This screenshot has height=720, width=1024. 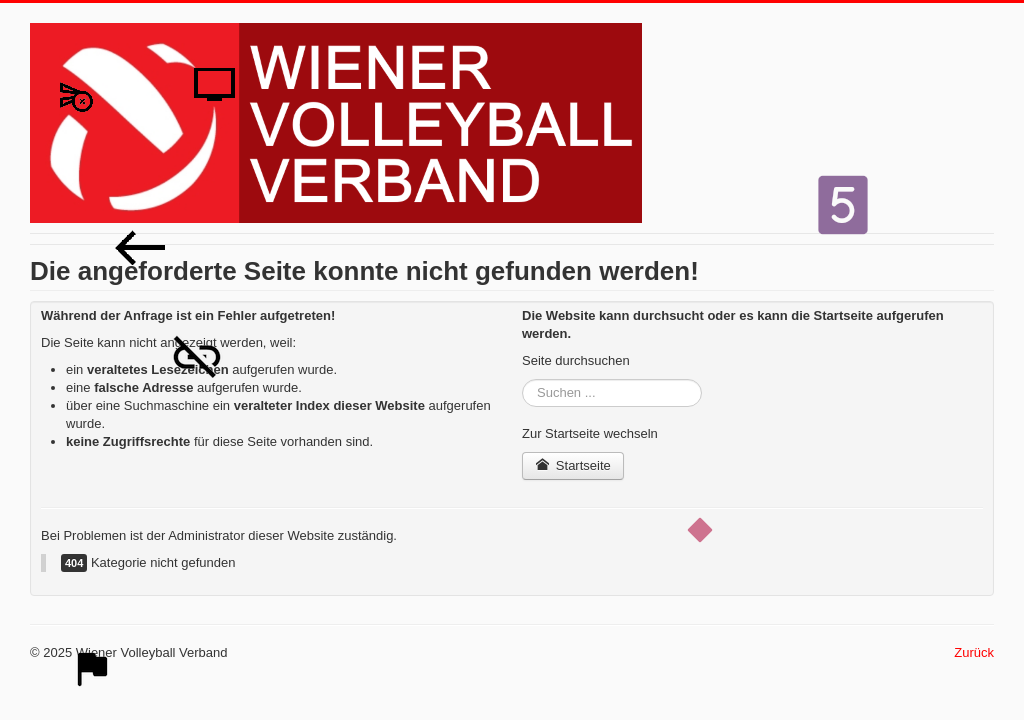 I want to click on navigate back or return to previous screen, so click(x=140, y=248).